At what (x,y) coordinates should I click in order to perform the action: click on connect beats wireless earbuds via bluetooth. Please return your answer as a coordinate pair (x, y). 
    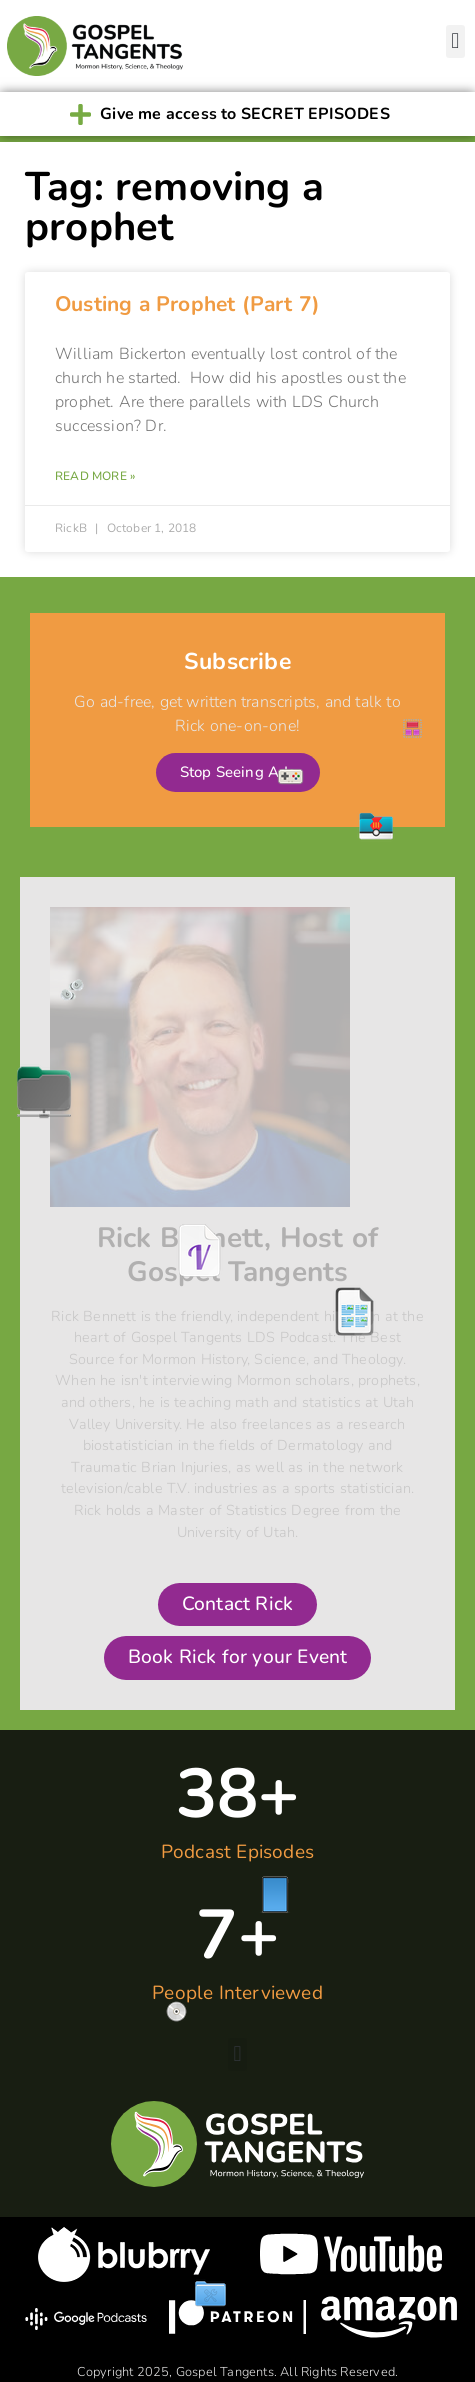
    Looking at the image, I should click on (72, 990).